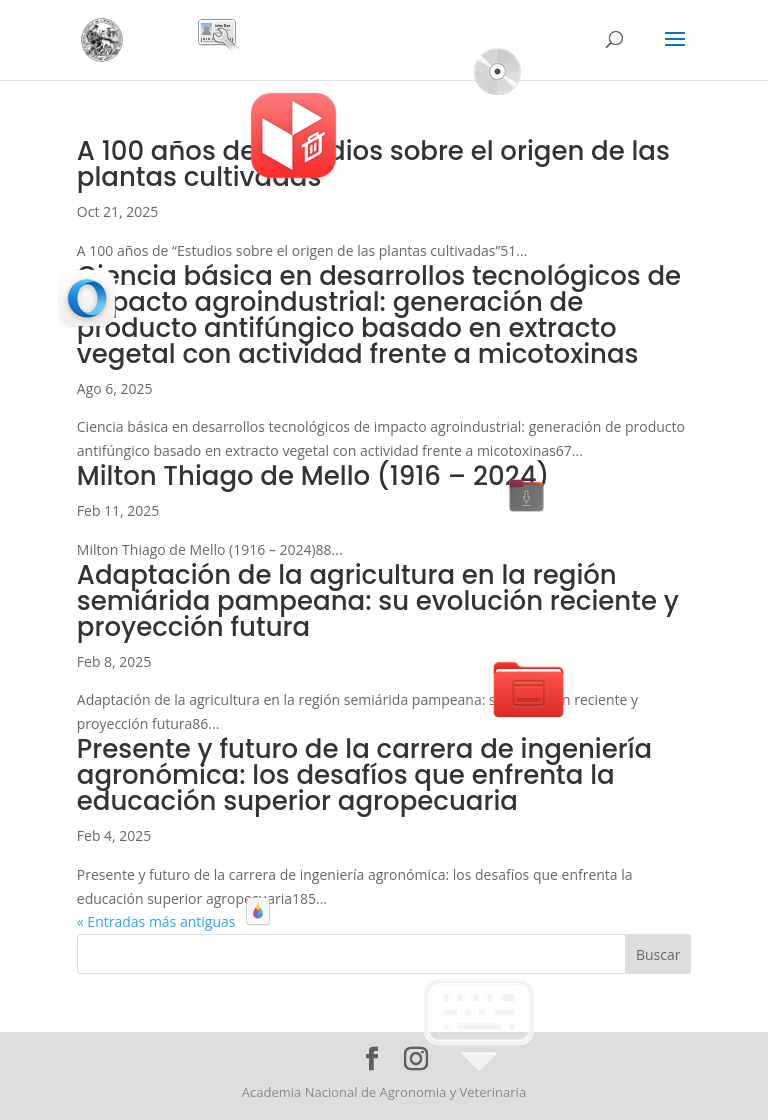  Describe the element at coordinates (479, 1025) in the screenshot. I see `hide the virtual keyboard` at that location.